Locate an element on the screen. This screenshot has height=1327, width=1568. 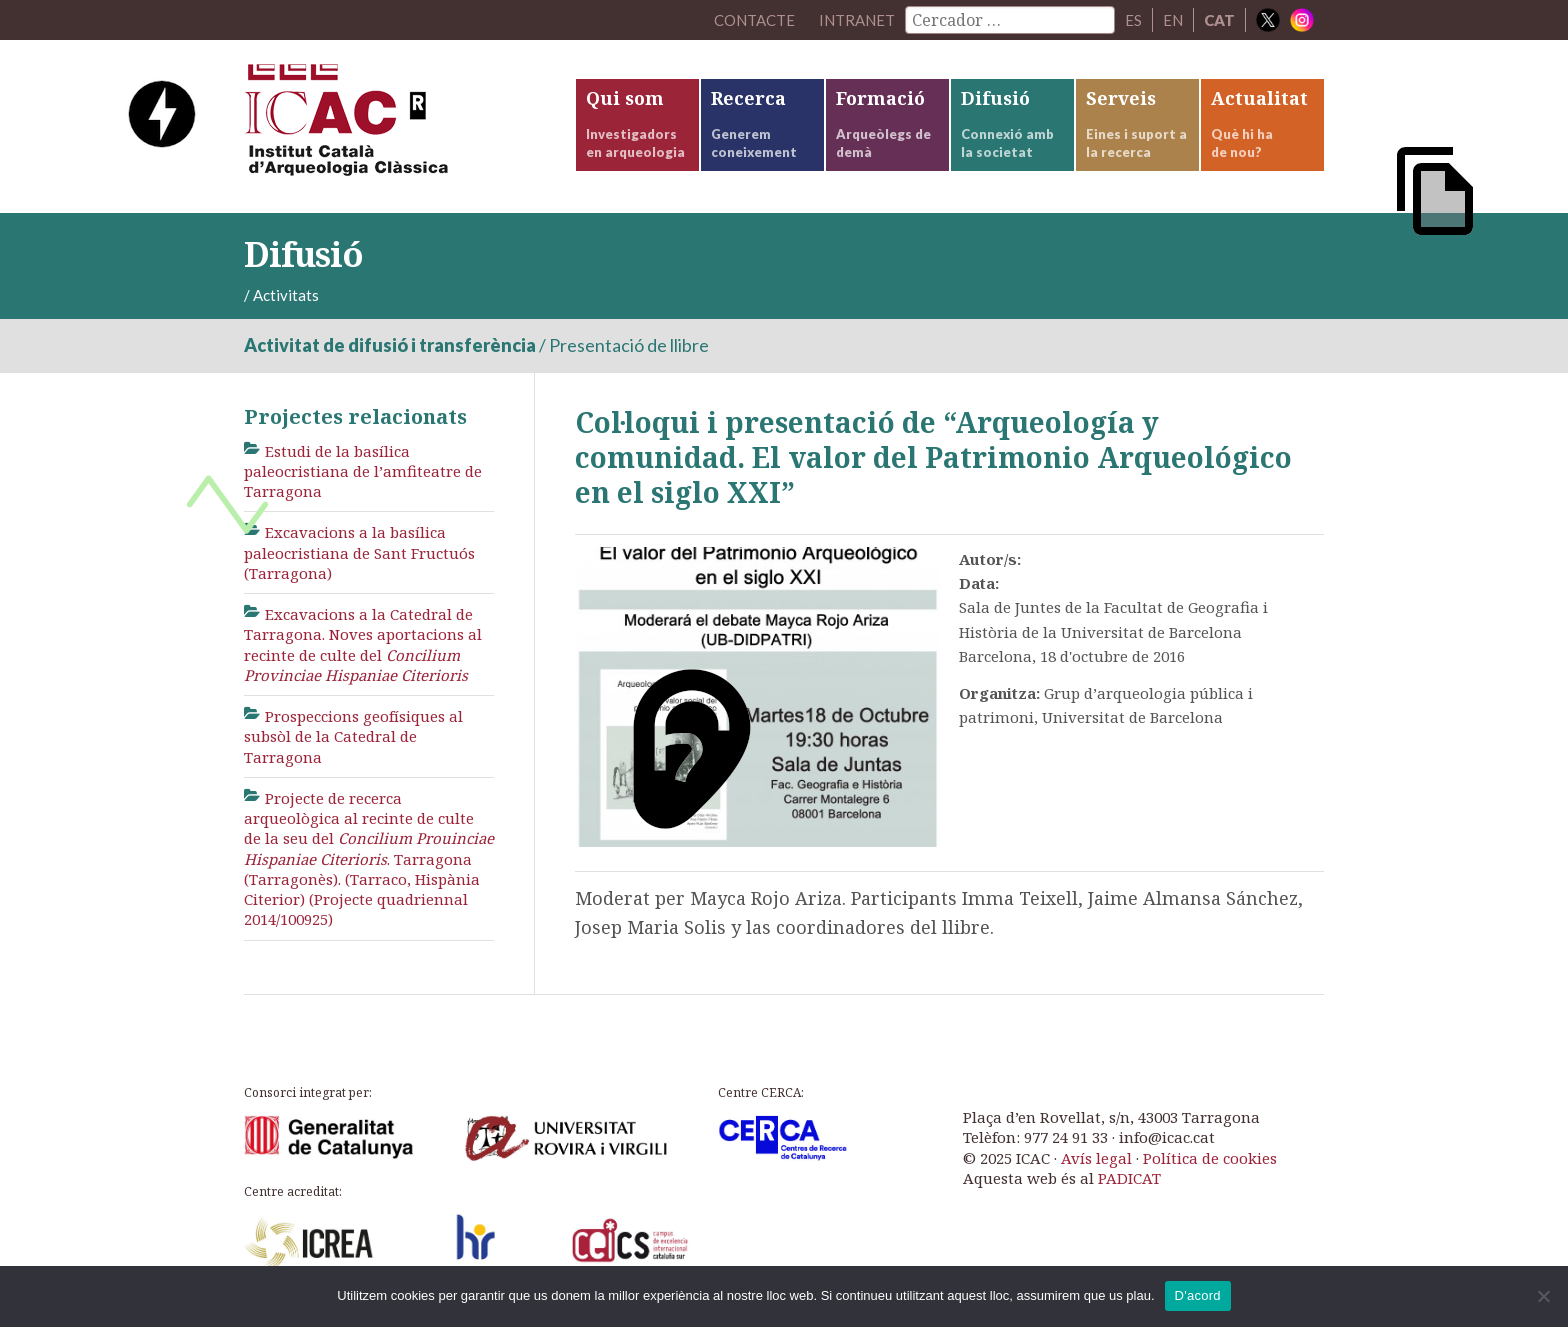
toggle triangle waveform in audio synthesizer is located at coordinates (227, 504).